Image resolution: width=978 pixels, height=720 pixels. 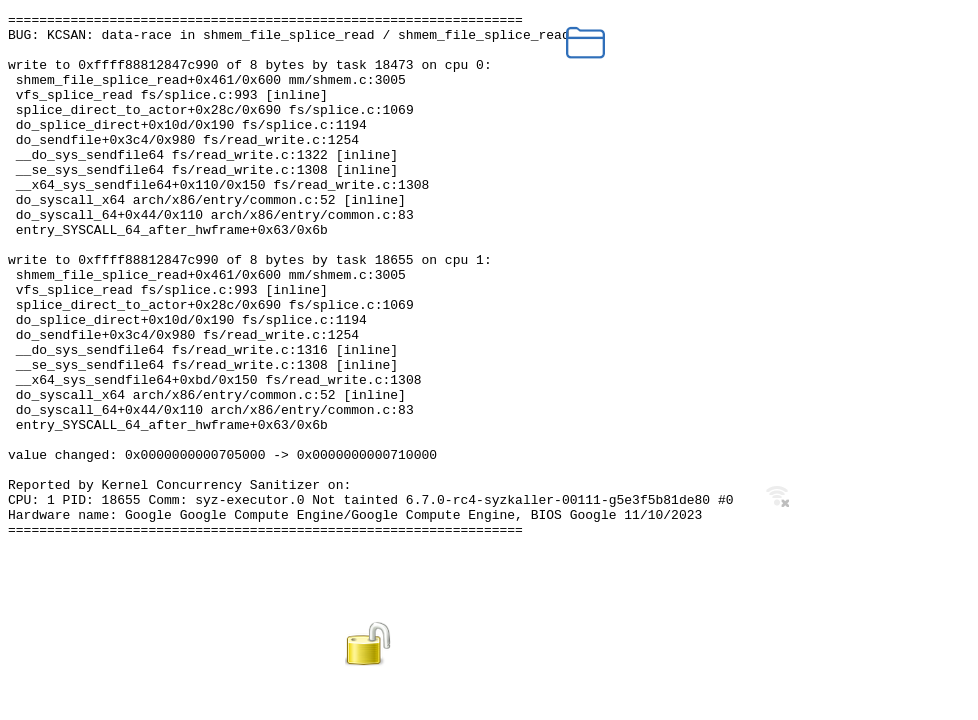 I want to click on indicates no wireless network connection, so click(x=777, y=495).